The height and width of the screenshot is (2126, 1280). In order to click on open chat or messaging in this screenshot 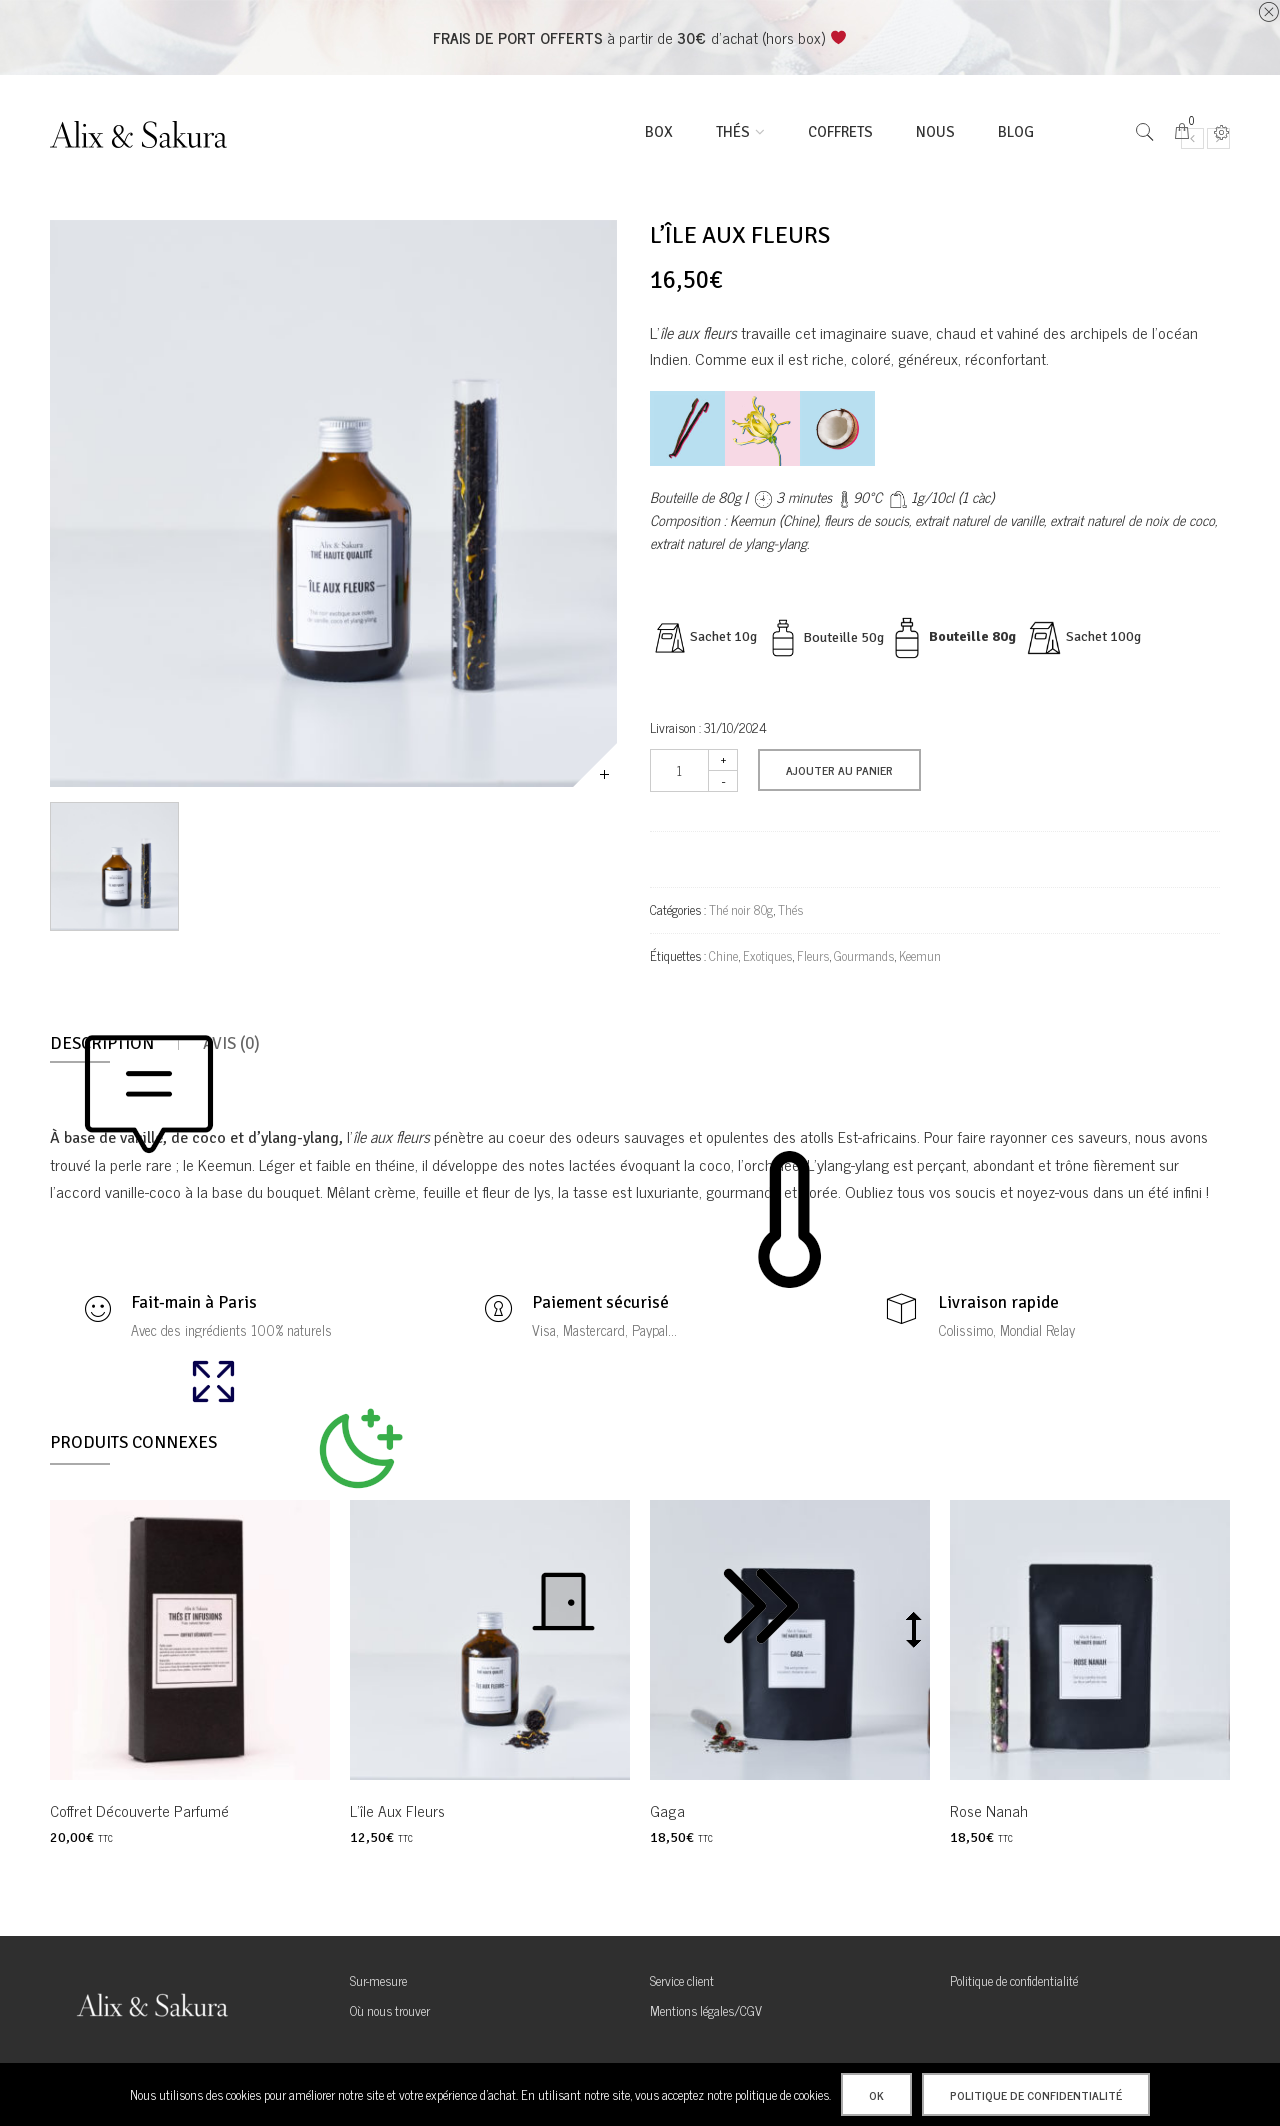, I will do `click(149, 1089)`.